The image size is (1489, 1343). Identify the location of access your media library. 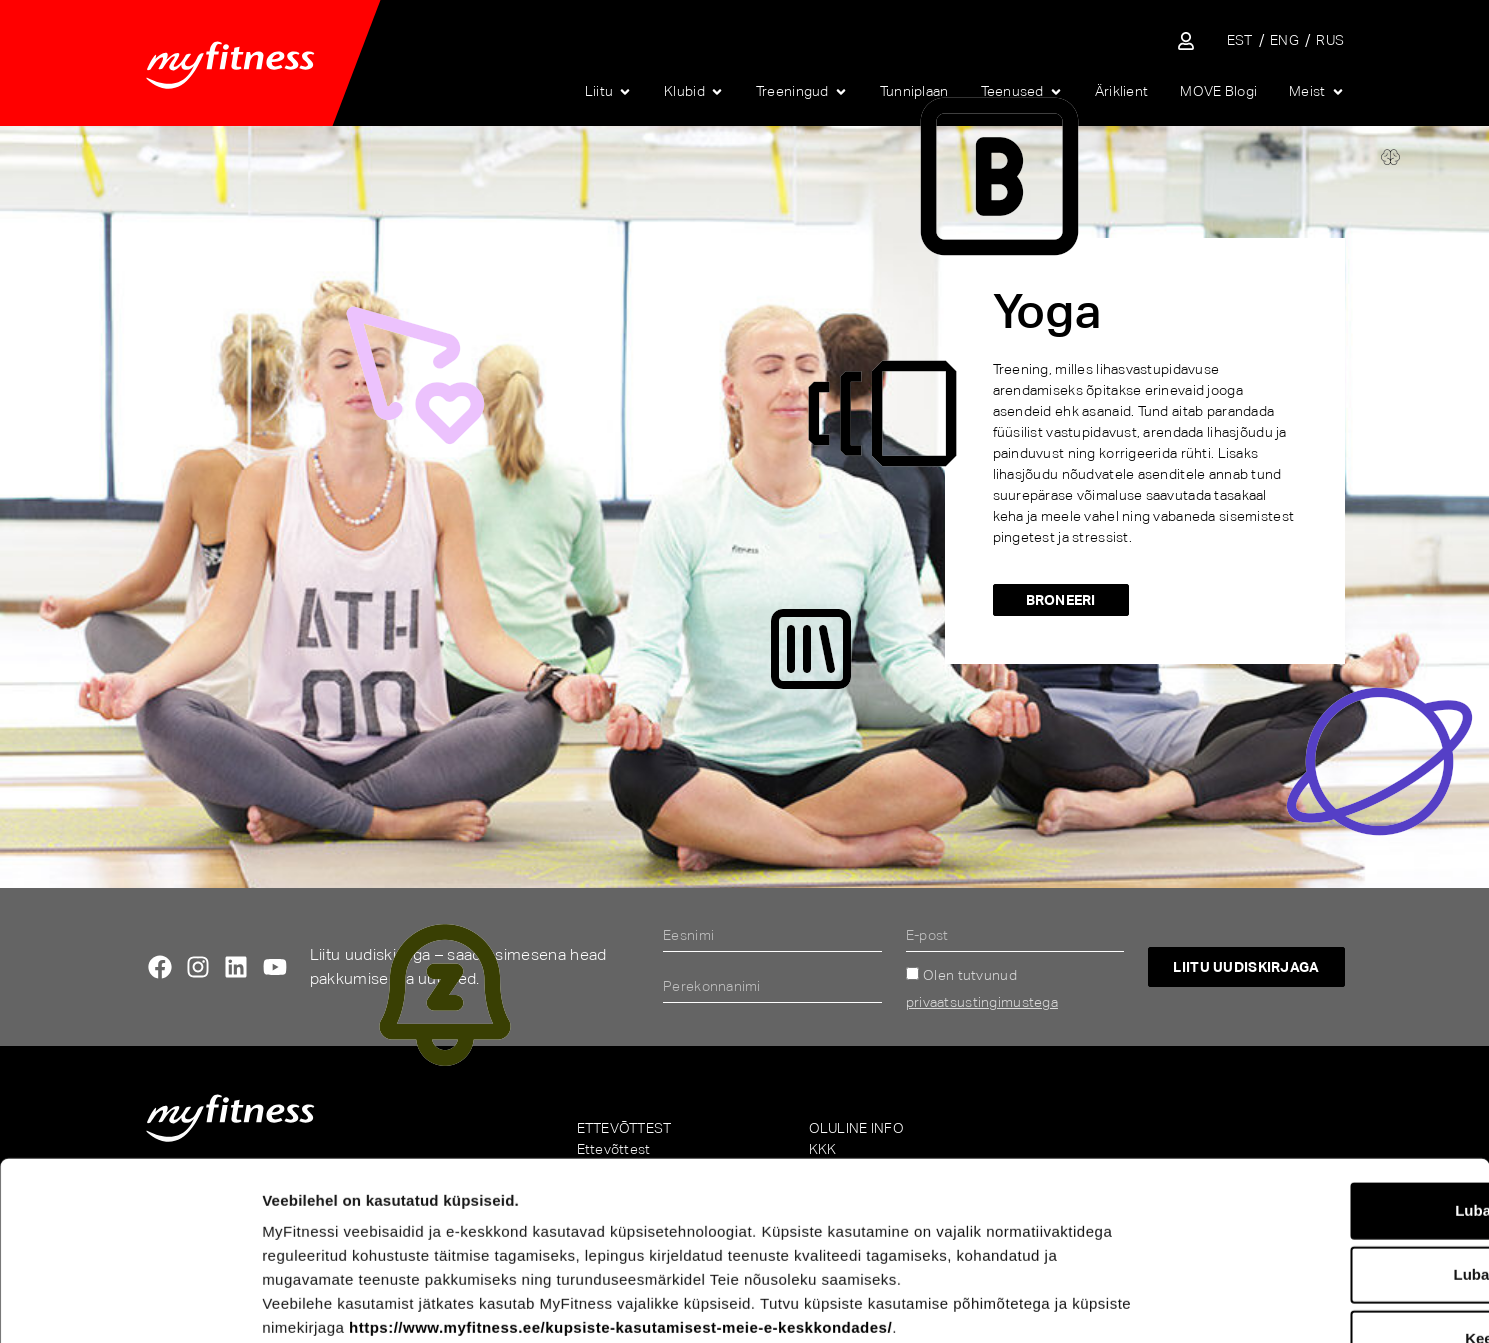
(811, 649).